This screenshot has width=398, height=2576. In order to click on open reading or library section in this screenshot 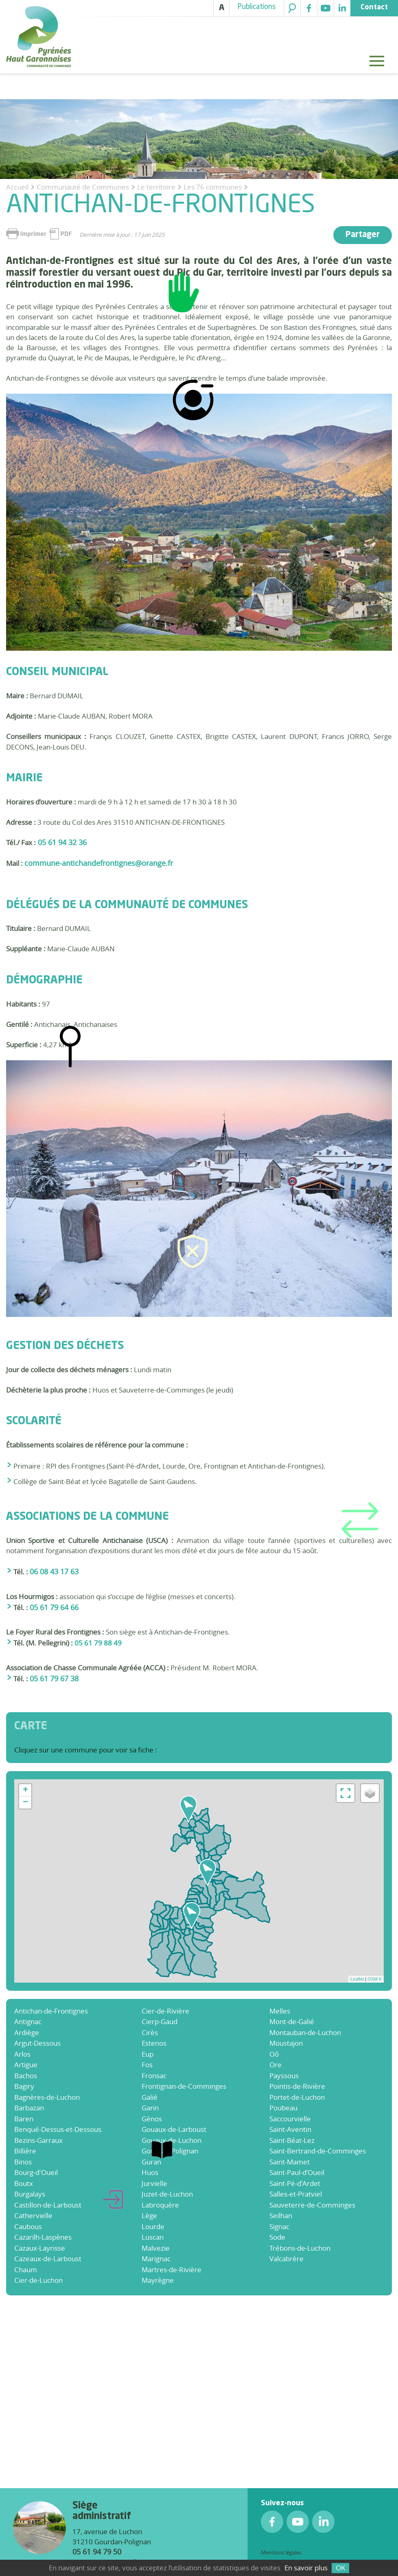, I will do `click(162, 2150)`.